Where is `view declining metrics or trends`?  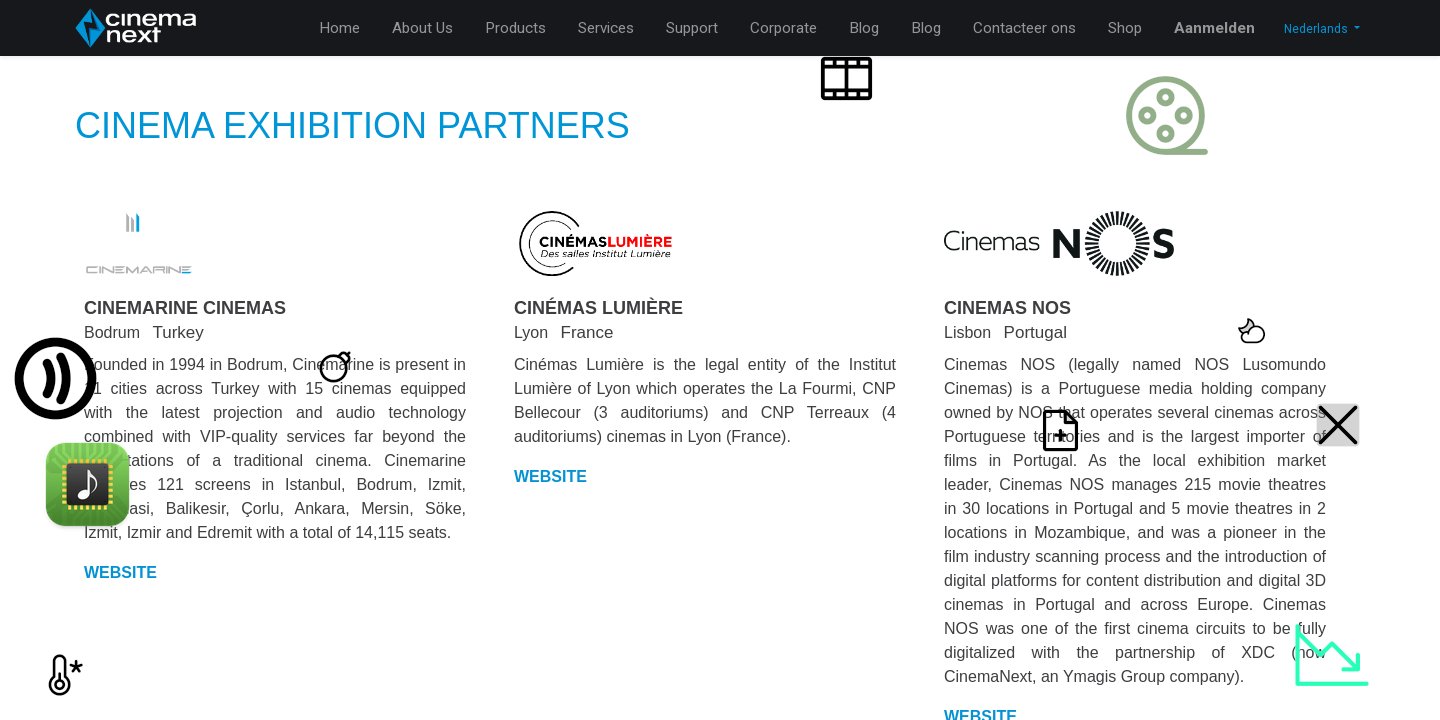
view declining metrics or trends is located at coordinates (1332, 655).